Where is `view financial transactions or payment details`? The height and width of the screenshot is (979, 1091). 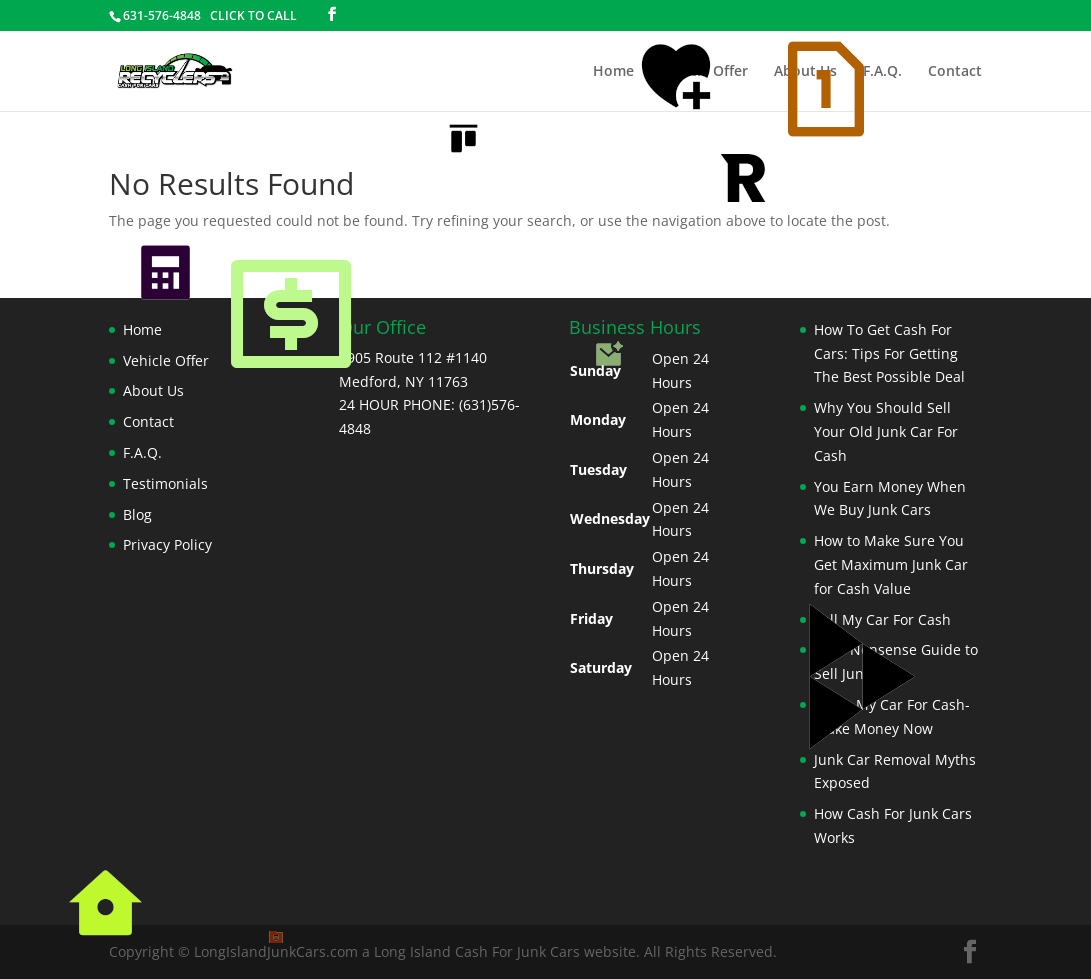 view financial transactions or payment details is located at coordinates (291, 314).